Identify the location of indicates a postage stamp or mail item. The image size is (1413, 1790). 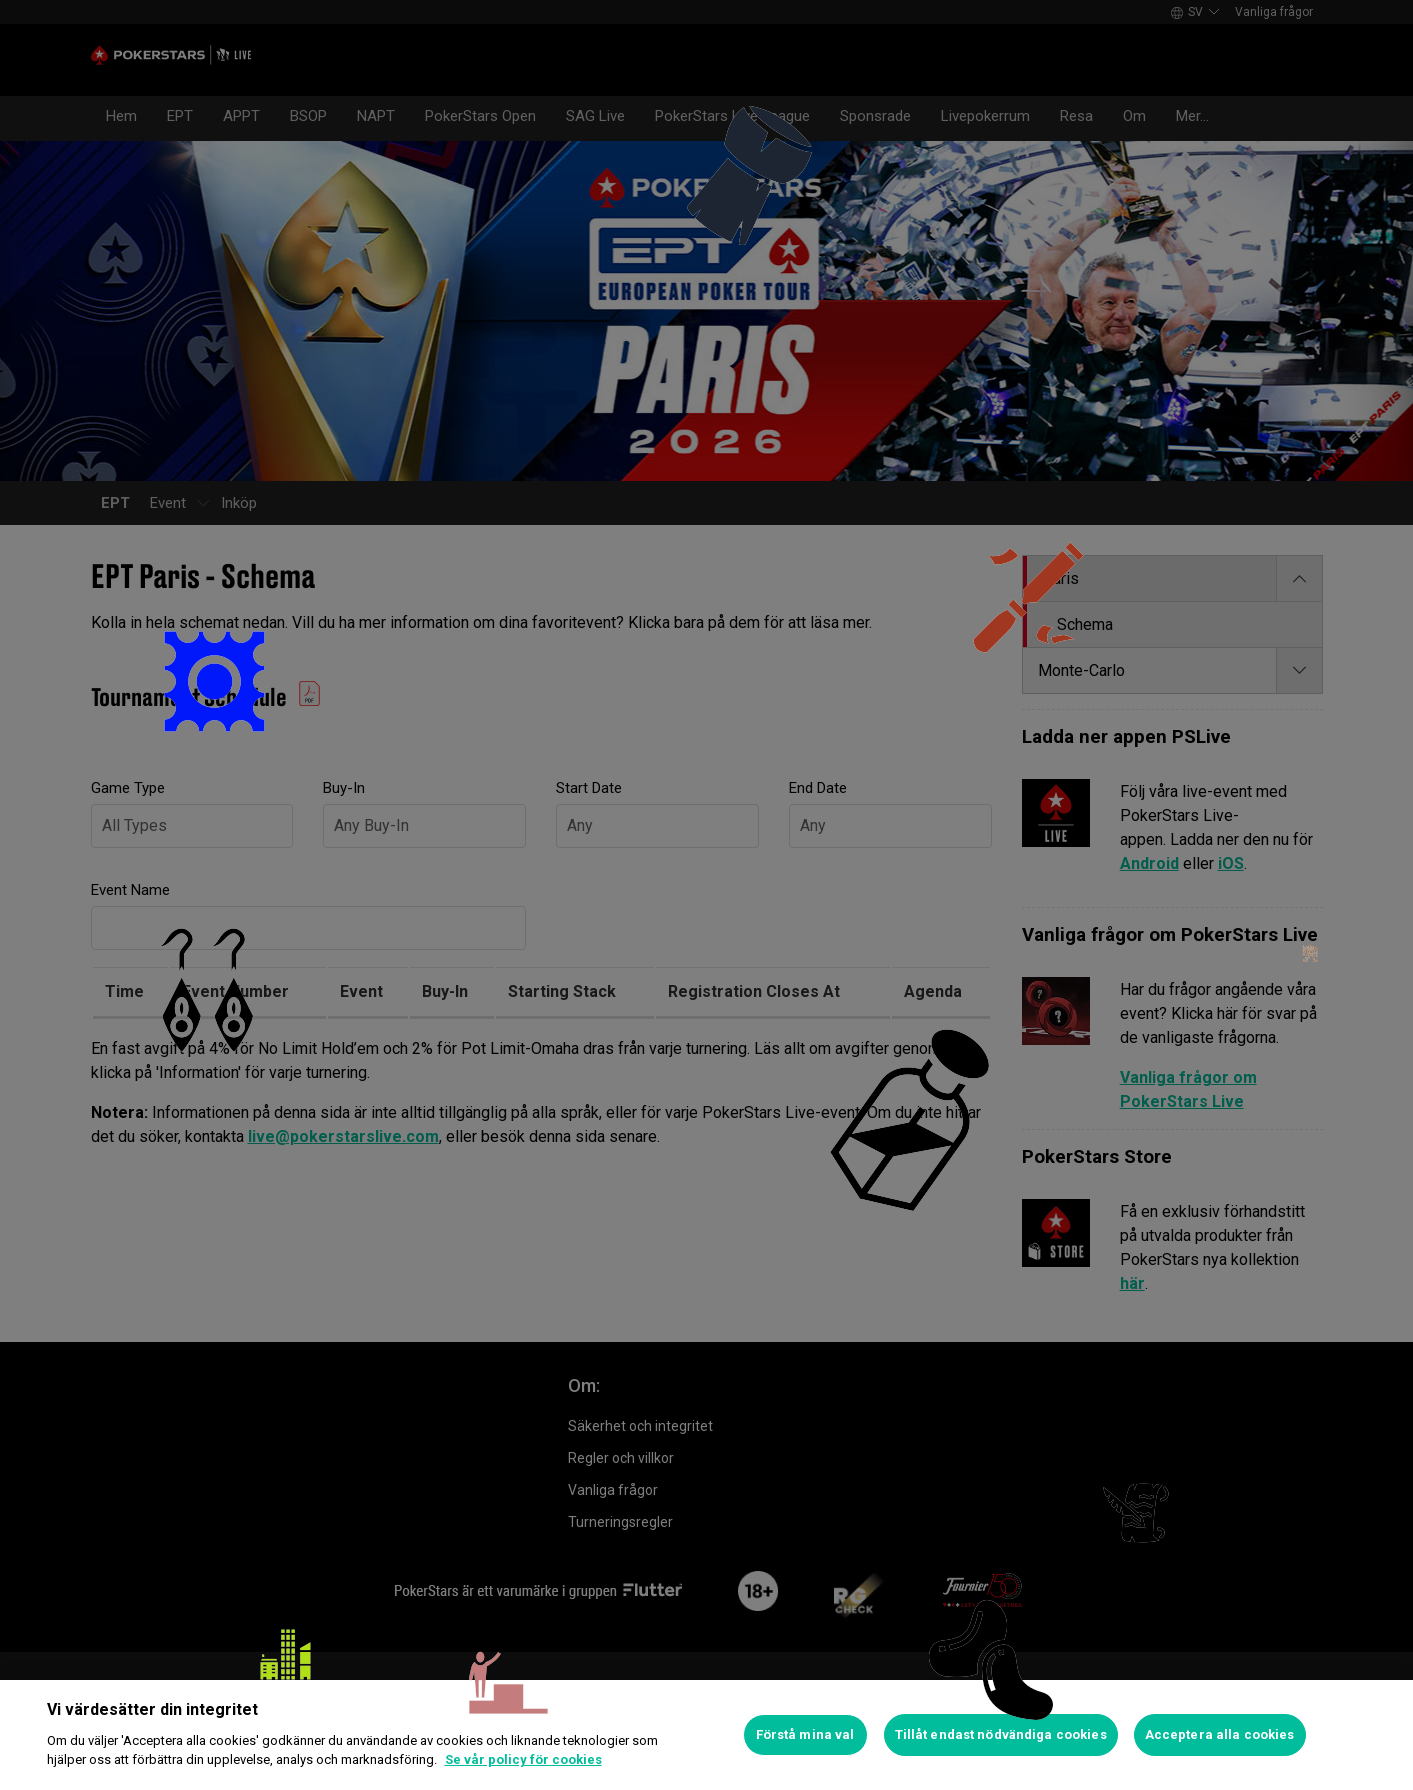
(214, 681).